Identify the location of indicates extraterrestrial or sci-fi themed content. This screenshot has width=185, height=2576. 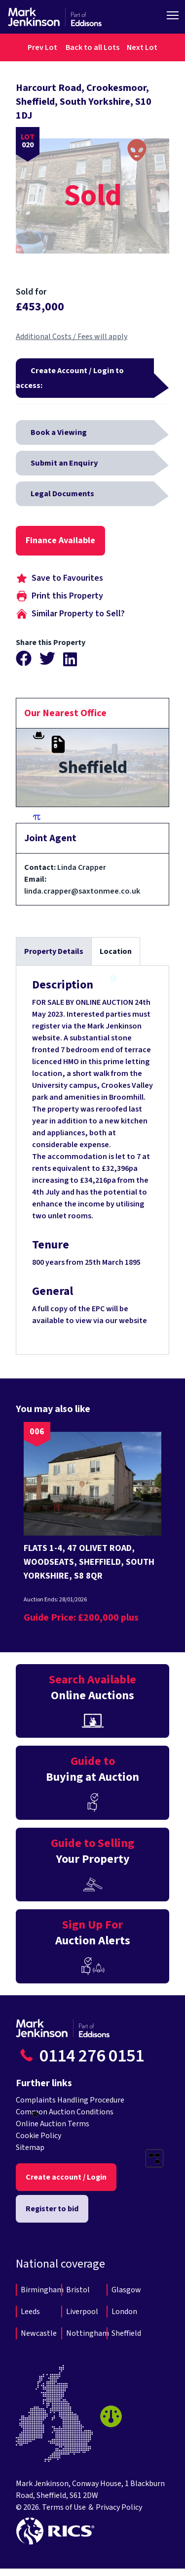
(137, 150).